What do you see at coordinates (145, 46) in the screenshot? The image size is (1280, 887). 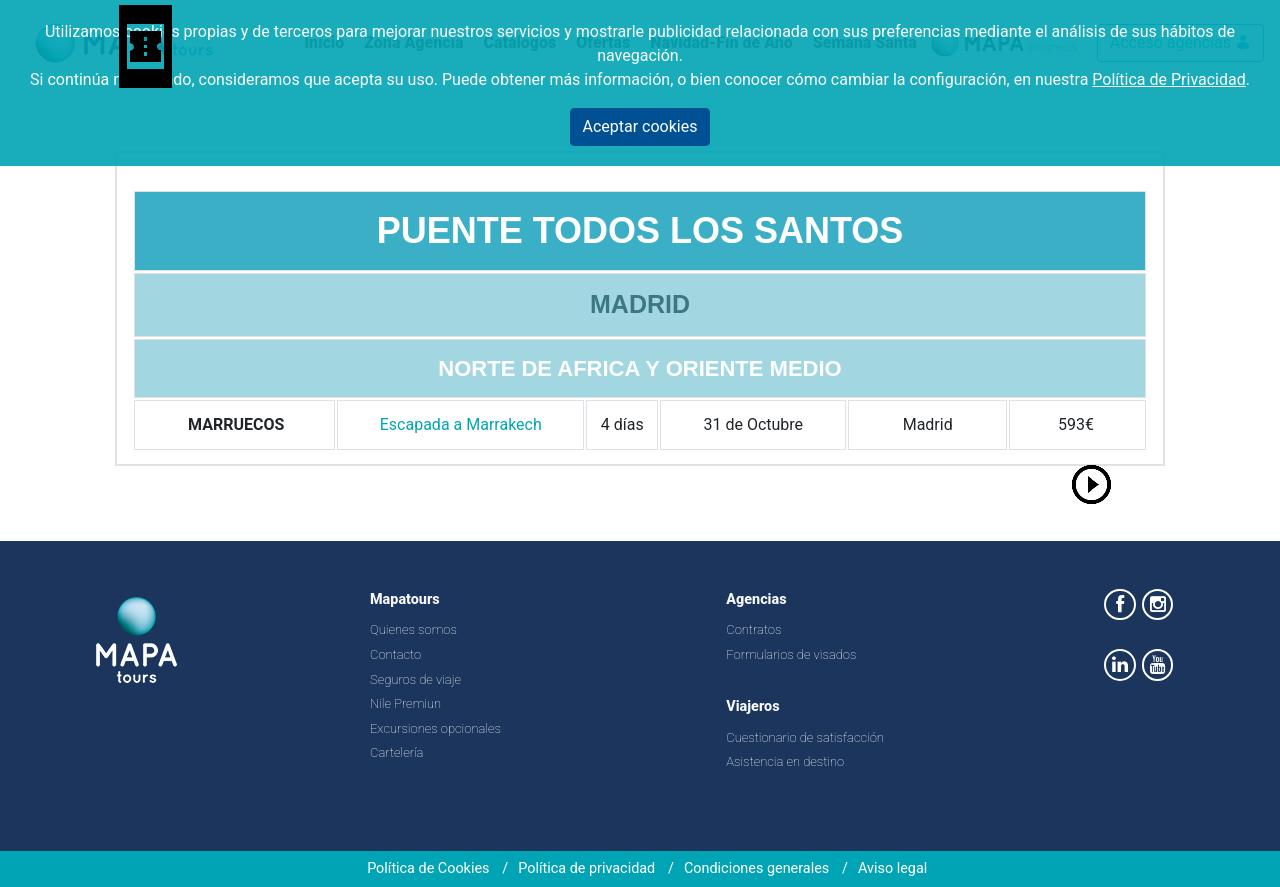 I see `book an appointment or reservation online` at bounding box center [145, 46].